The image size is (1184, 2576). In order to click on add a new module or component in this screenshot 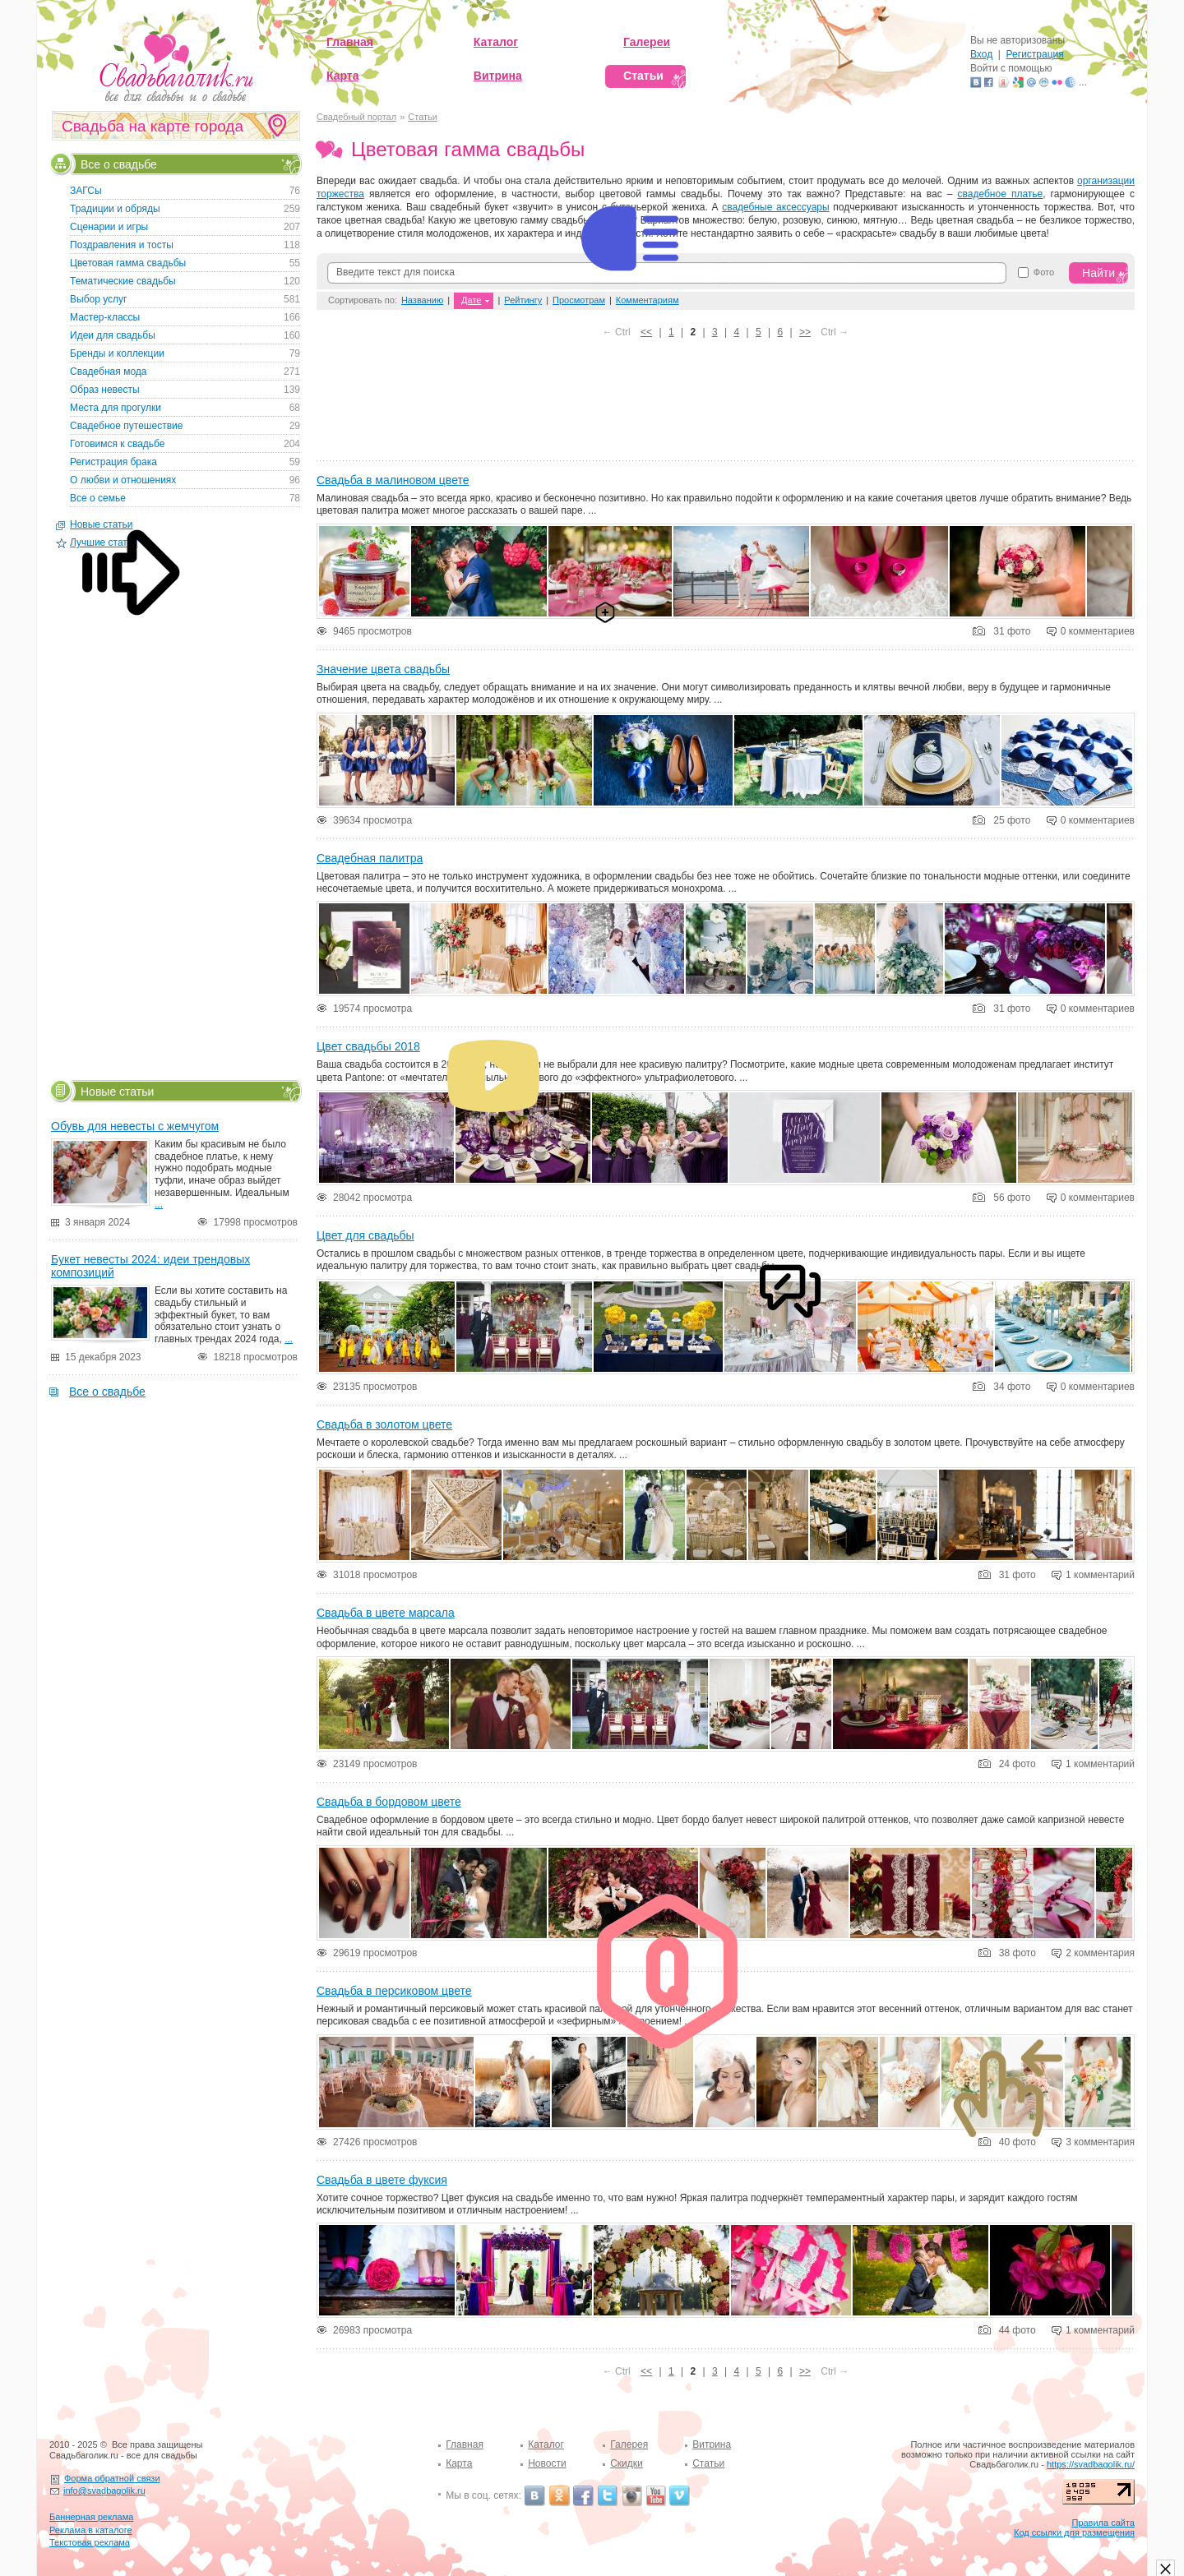, I will do `click(605, 612)`.